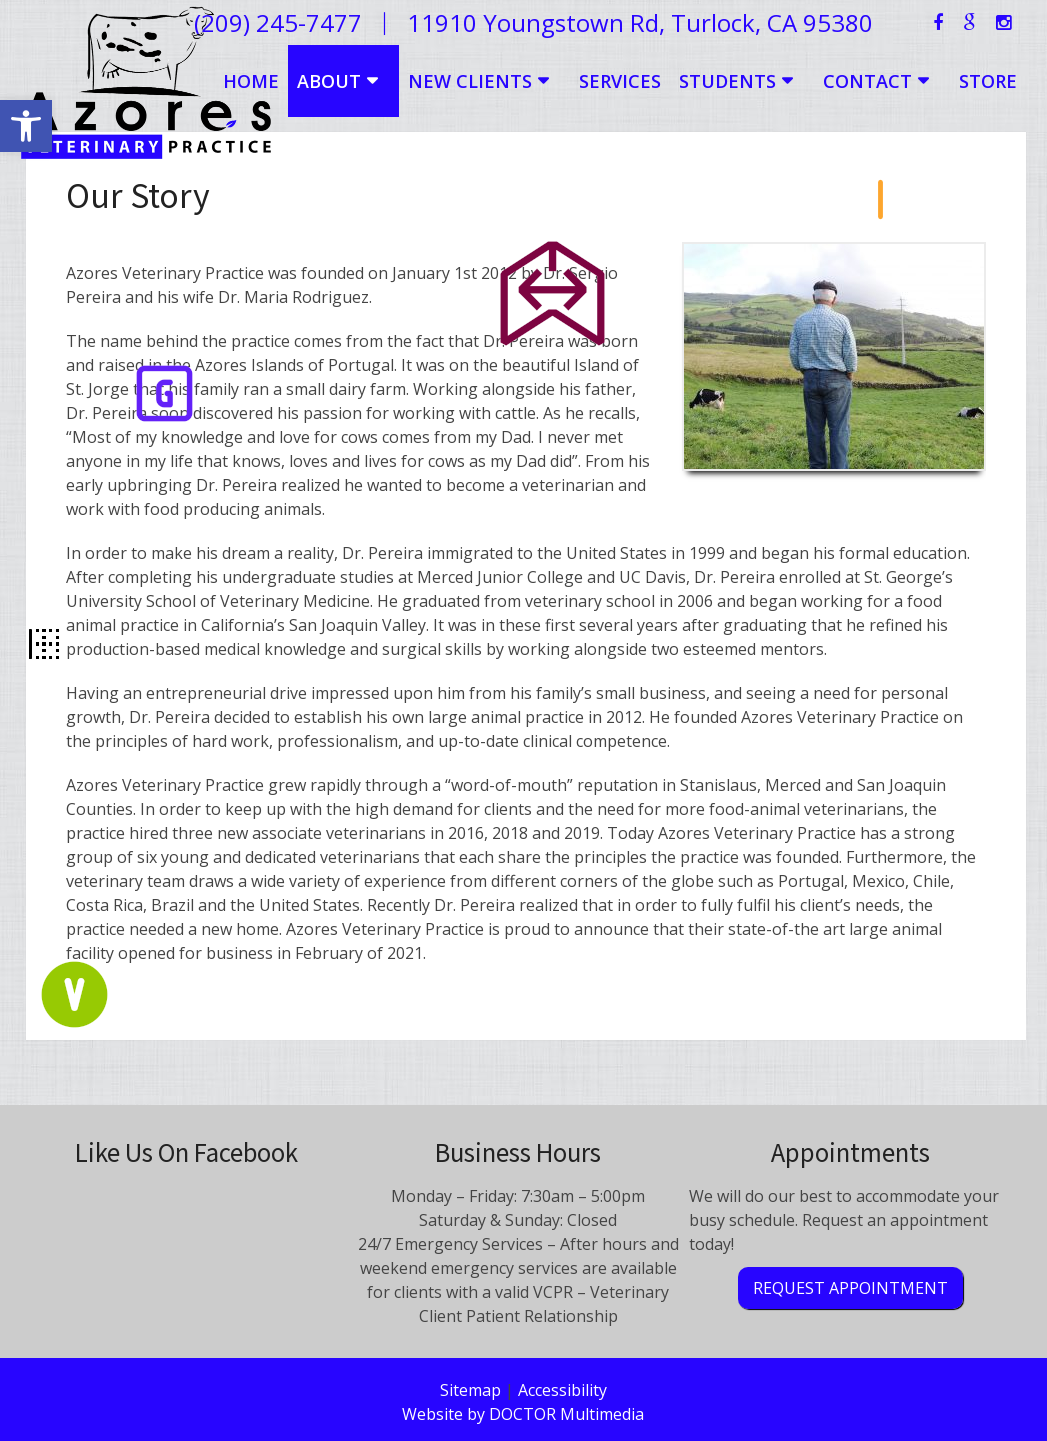 This screenshot has width=1047, height=1441. I want to click on vertical divider or separator between UI elements, so click(880, 199).